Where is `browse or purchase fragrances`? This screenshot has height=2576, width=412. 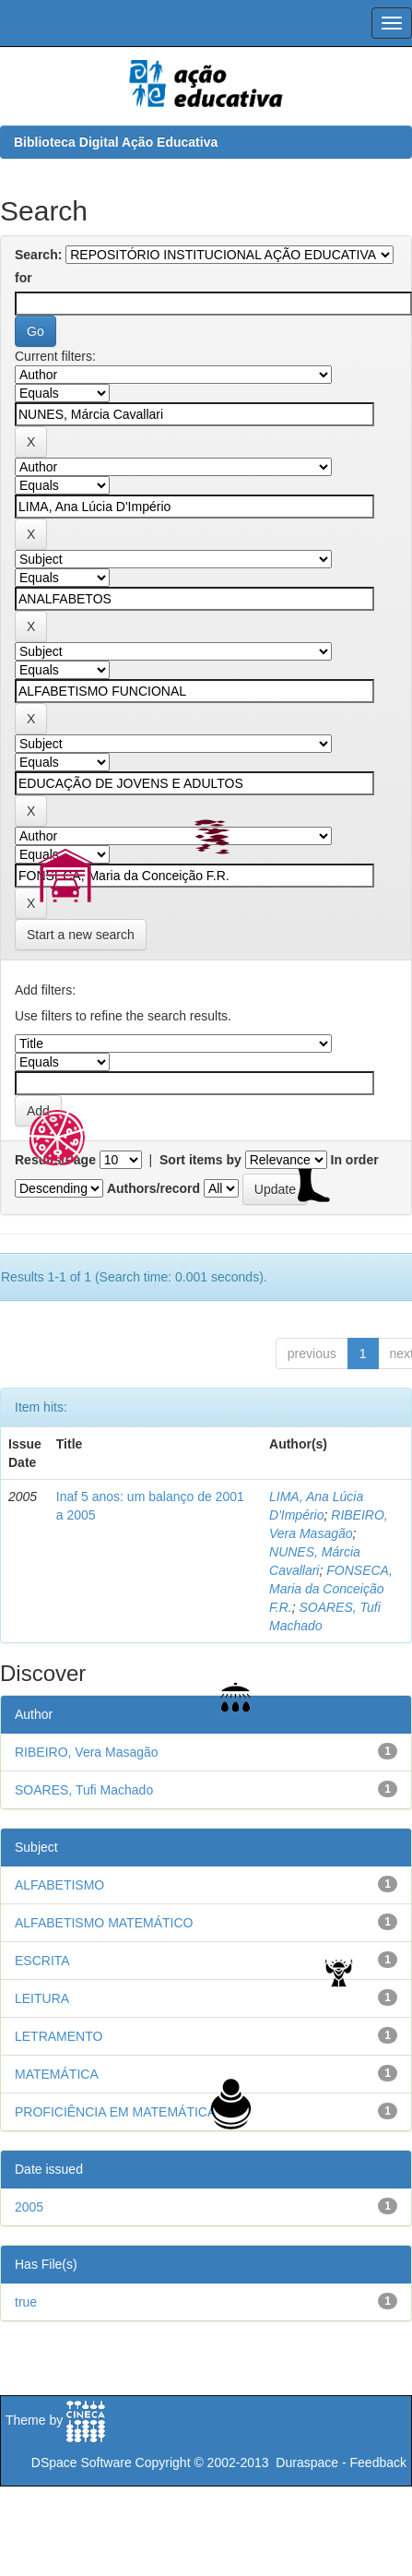
browse or purchase fragrances is located at coordinates (230, 2104).